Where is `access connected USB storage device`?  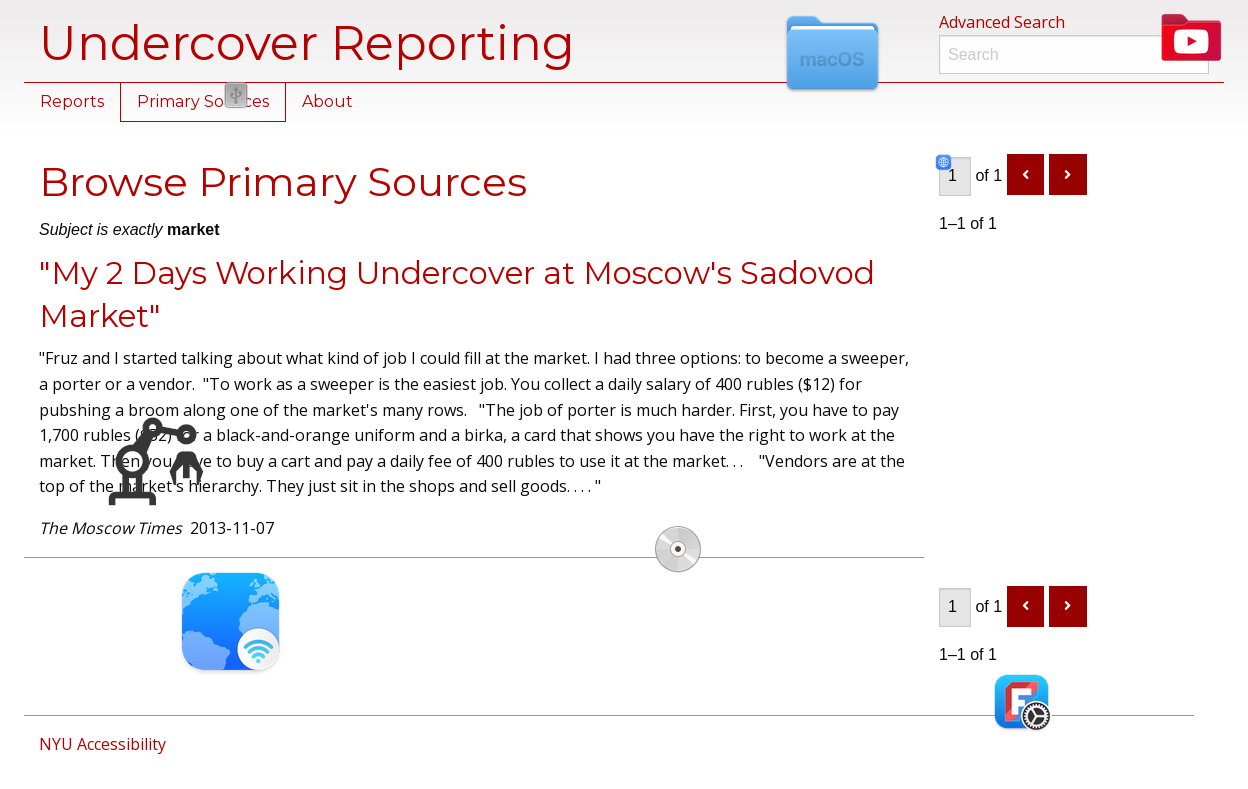 access connected USB storage device is located at coordinates (236, 95).